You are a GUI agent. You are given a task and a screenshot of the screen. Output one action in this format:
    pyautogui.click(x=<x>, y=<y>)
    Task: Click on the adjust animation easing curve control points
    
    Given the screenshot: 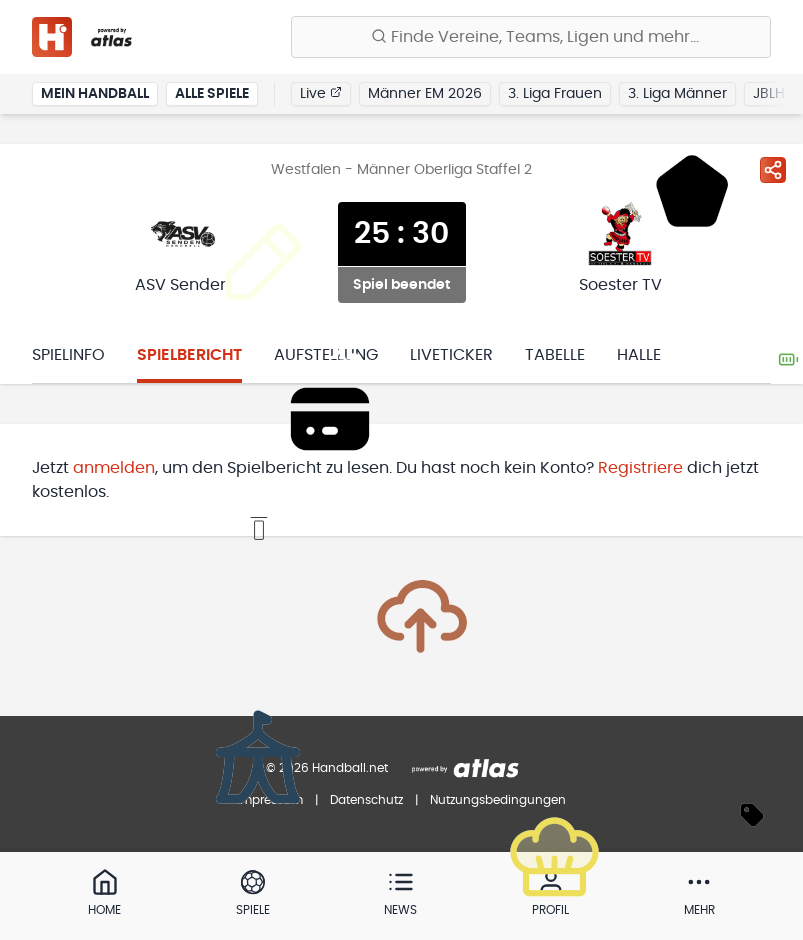 What is the action you would take?
    pyautogui.click(x=343, y=345)
    